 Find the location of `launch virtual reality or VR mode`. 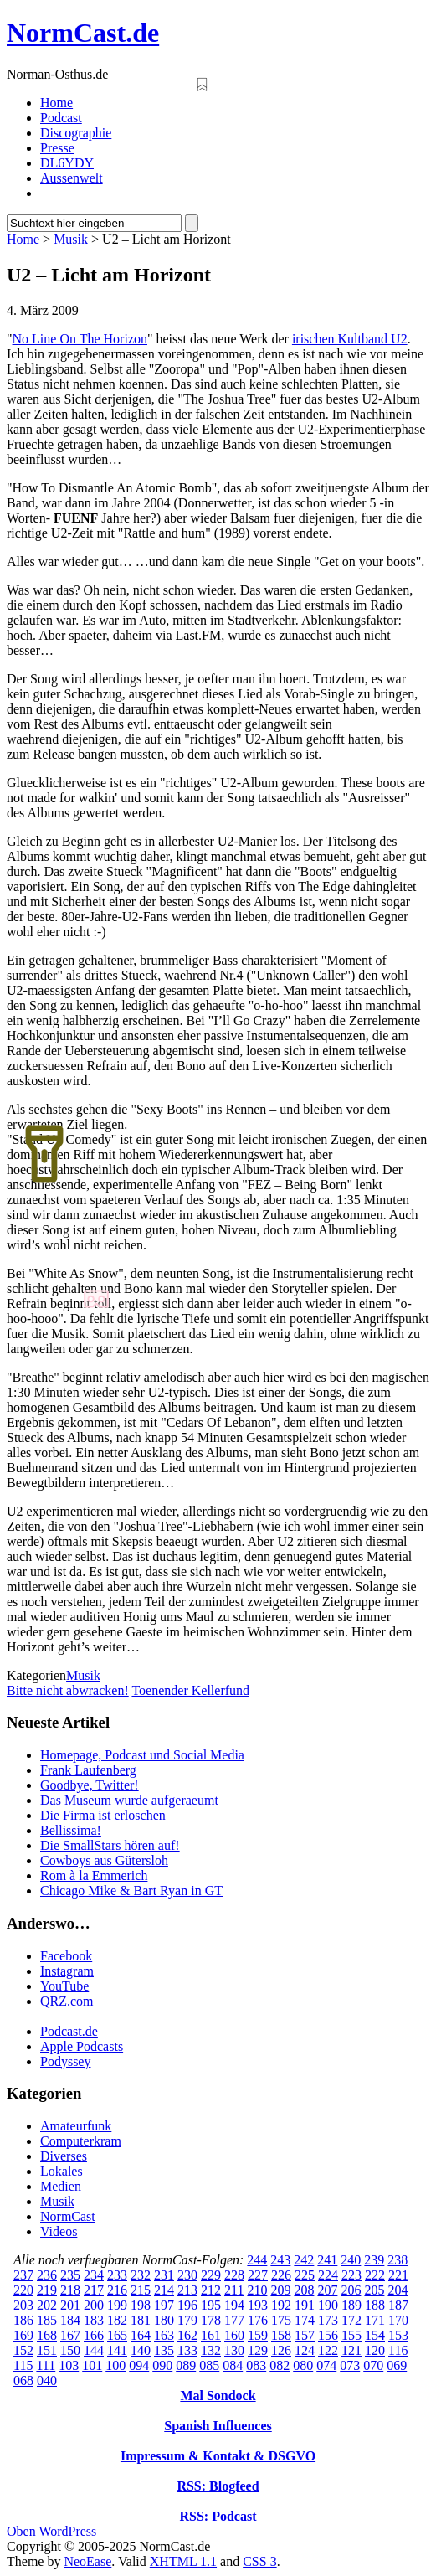

launch virtual reality or VR mode is located at coordinates (96, 1299).